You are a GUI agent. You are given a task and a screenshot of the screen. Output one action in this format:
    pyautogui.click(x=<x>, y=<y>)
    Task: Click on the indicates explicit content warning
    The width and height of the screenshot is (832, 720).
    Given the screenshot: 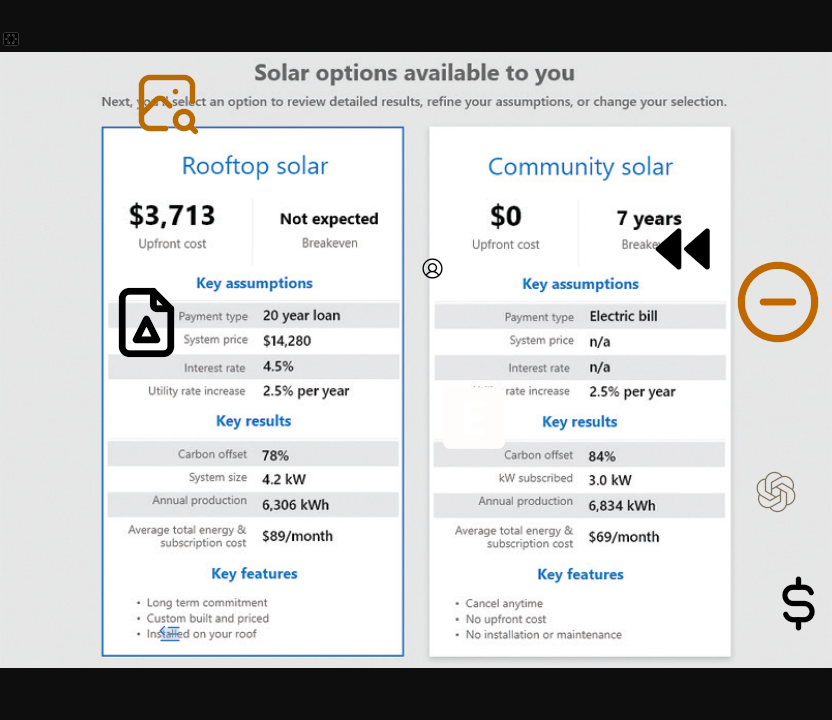 What is the action you would take?
    pyautogui.click(x=474, y=418)
    